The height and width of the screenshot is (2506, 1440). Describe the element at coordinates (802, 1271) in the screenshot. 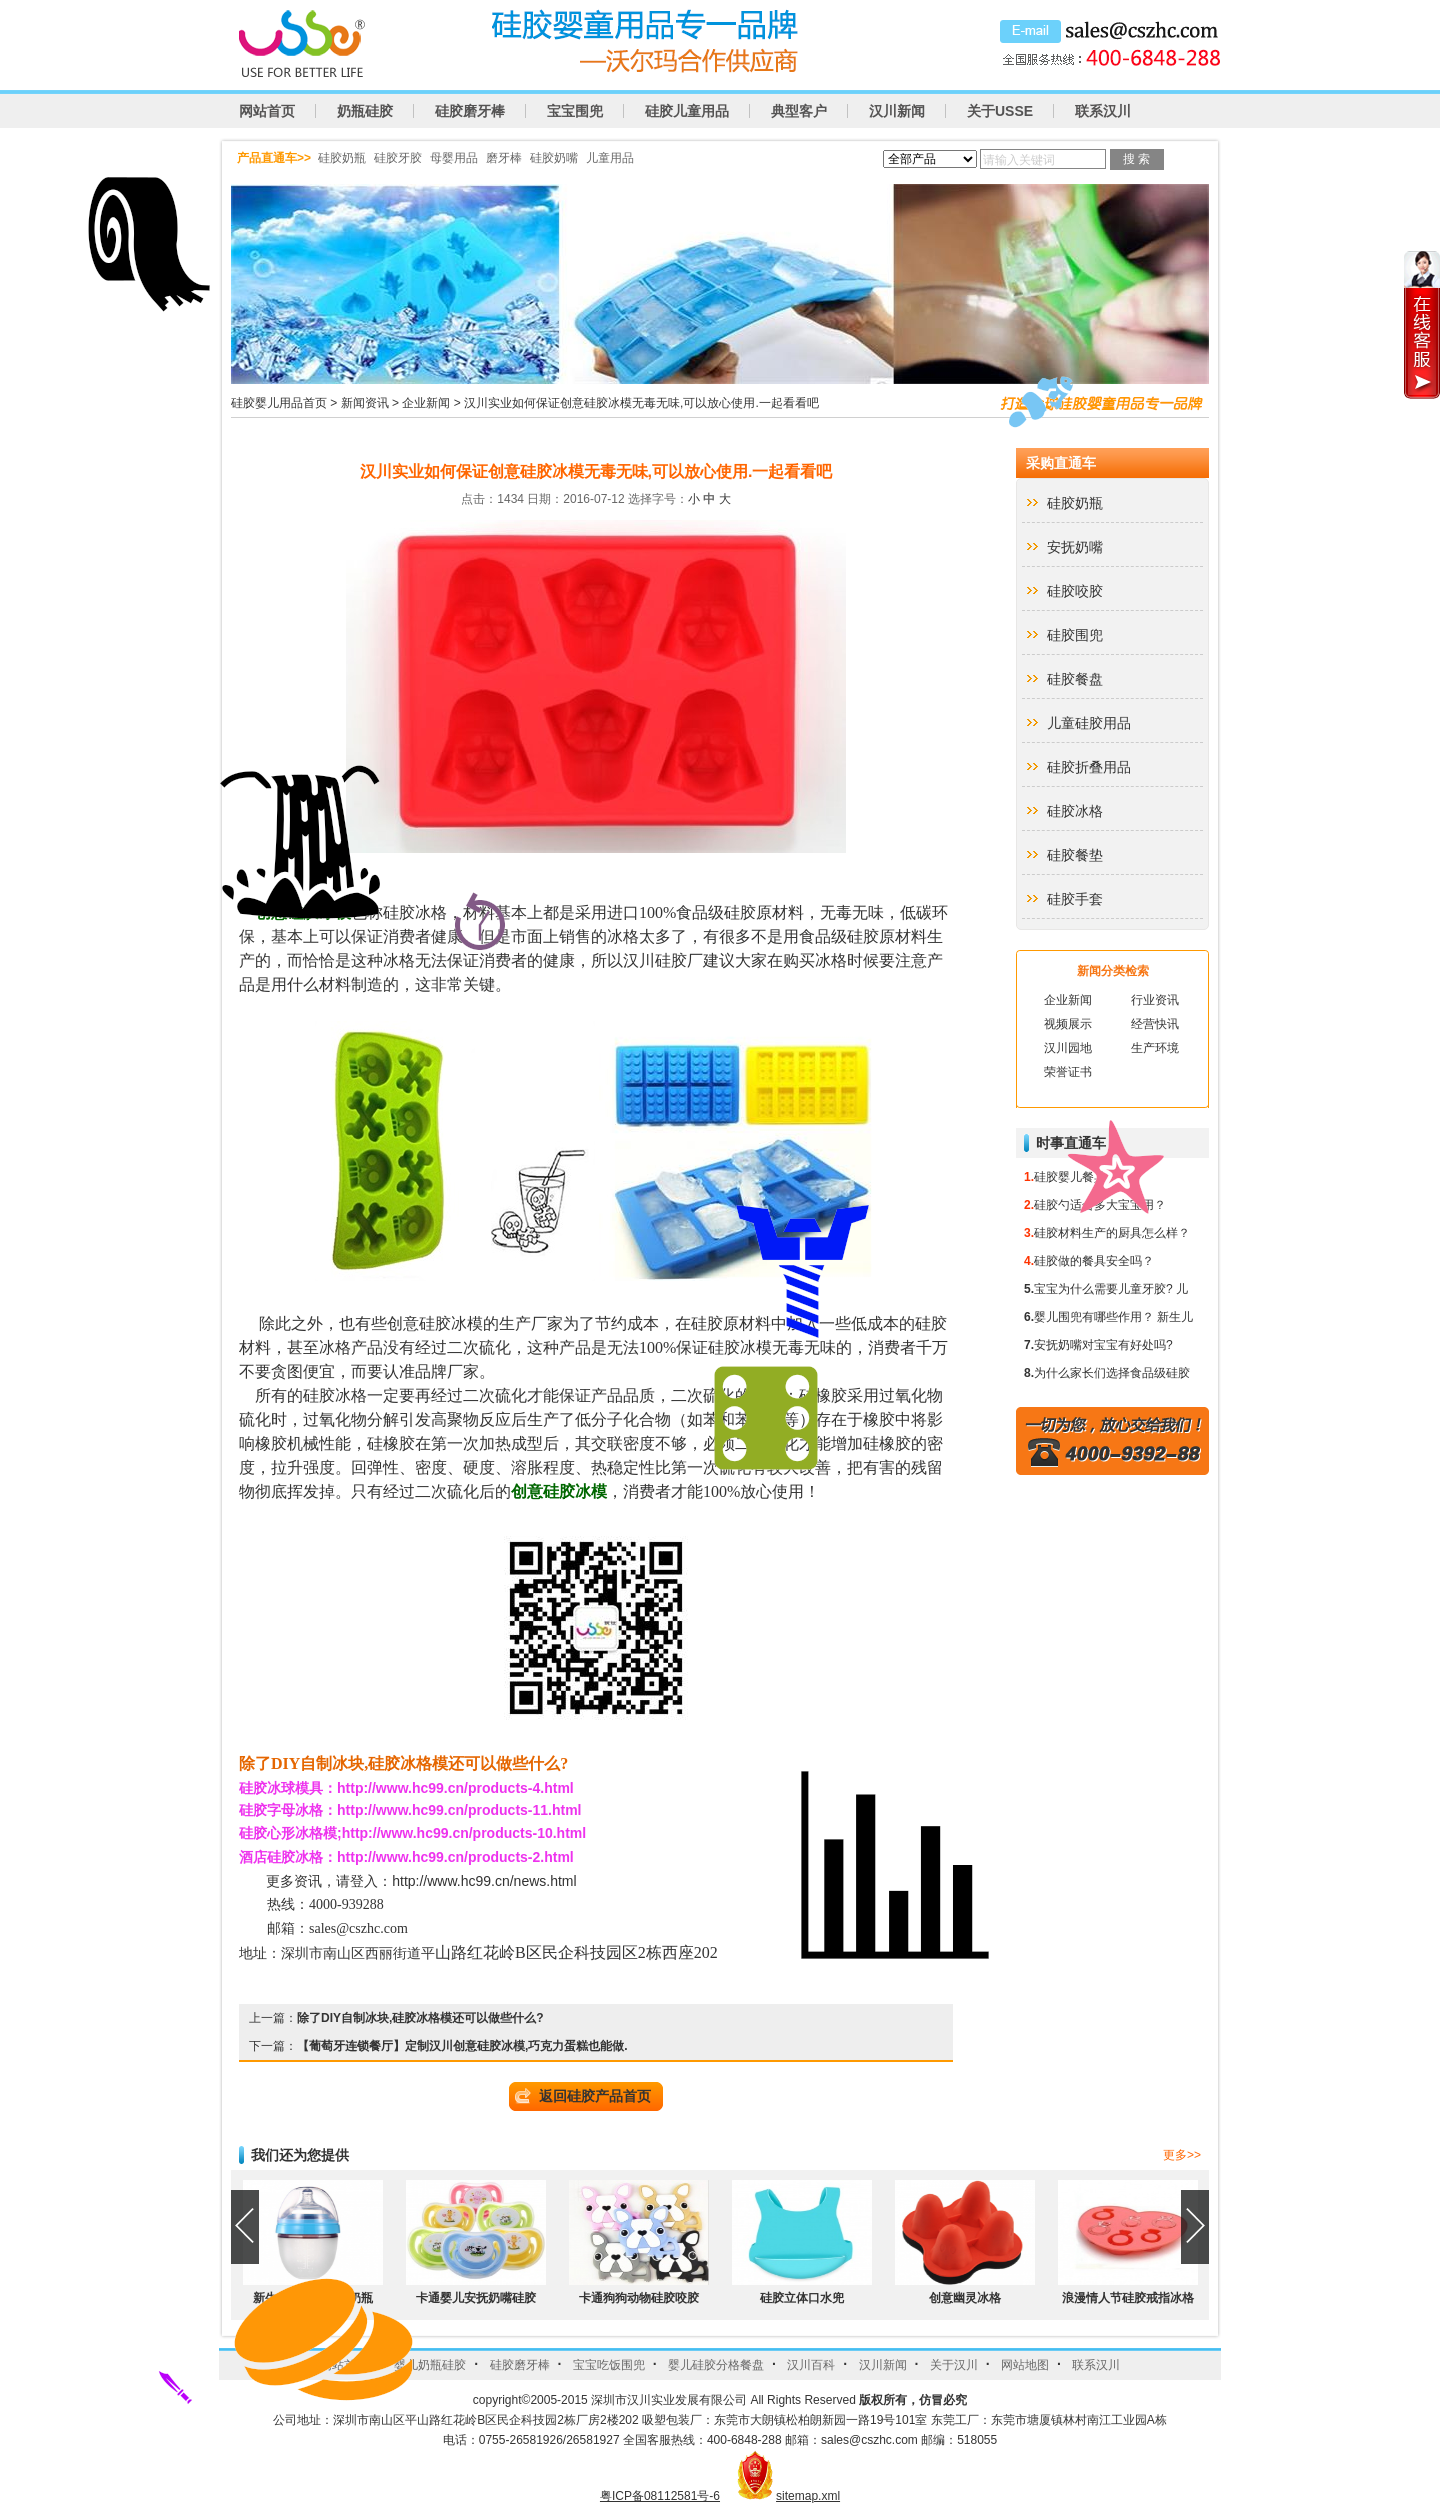

I see `ancient or antique hardware item in inventory` at that location.